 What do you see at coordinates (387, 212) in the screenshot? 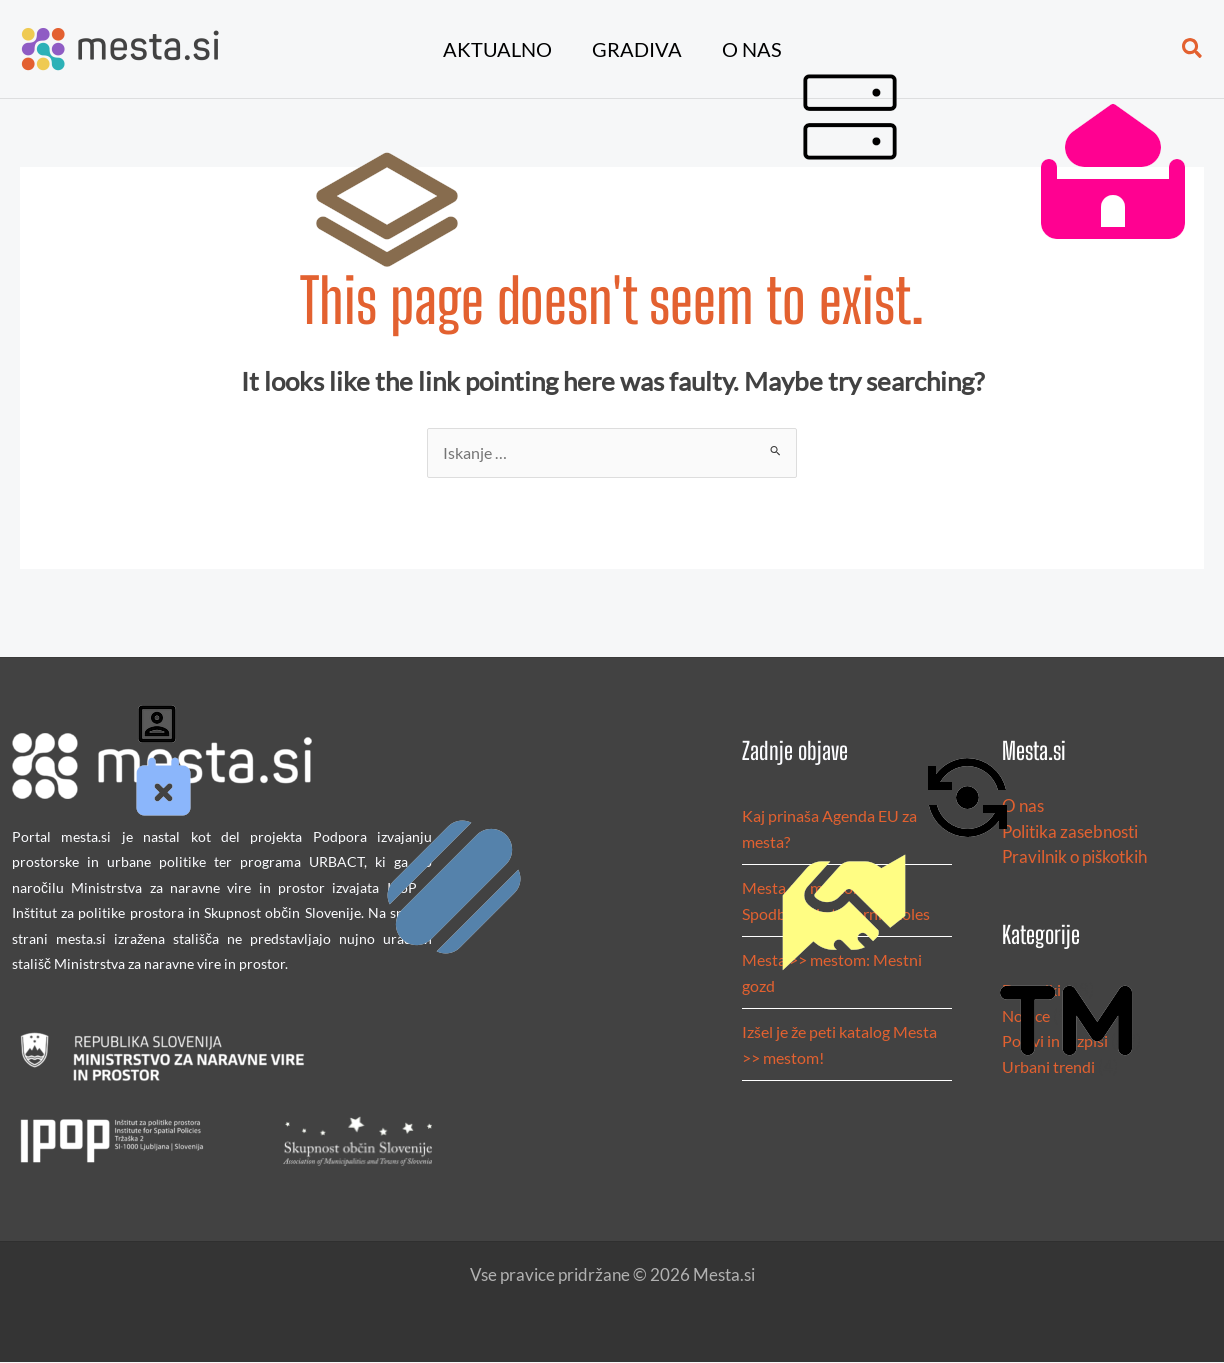
I see `view layers or stacked content` at bounding box center [387, 212].